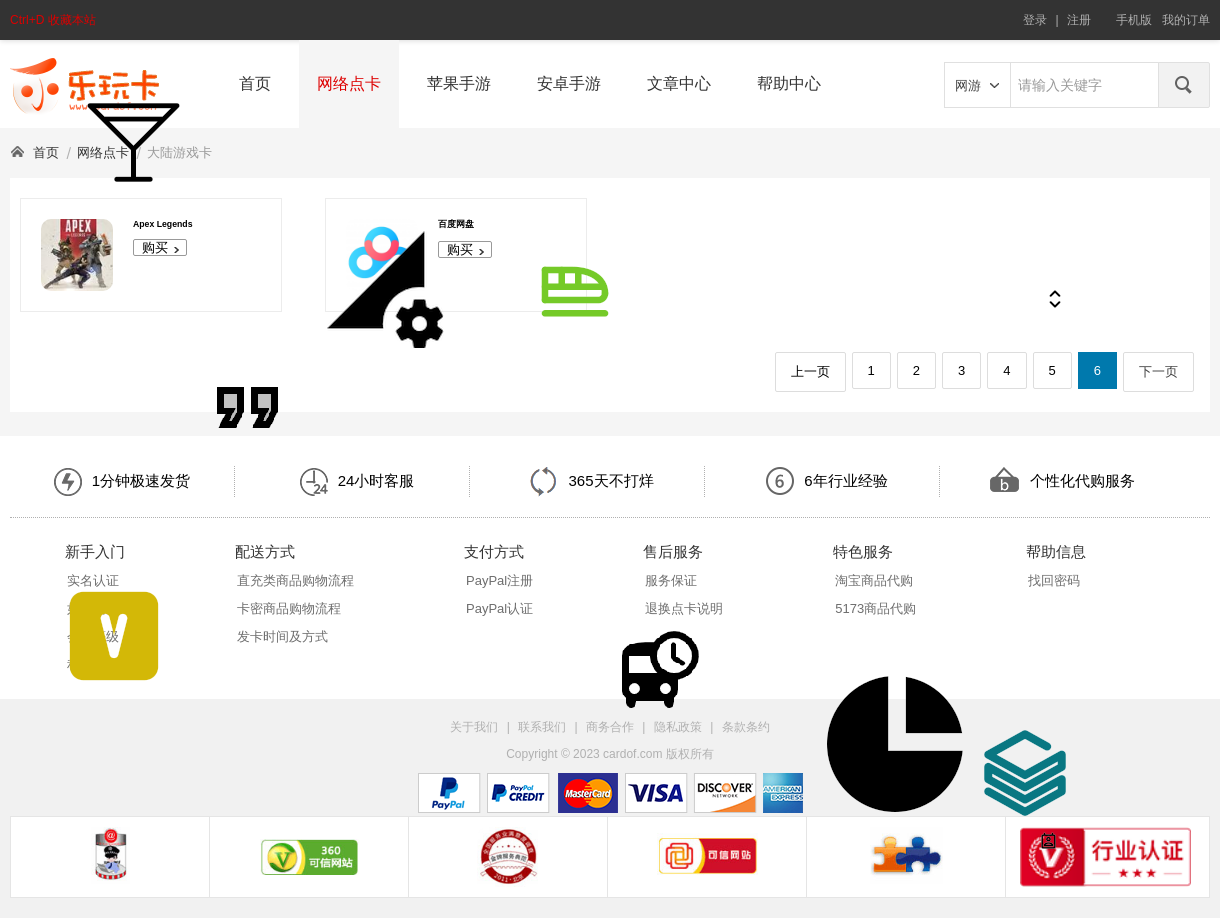 This screenshot has height=918, width=1220. Describe the element at coordinates (575, 290) in the screenshot. I see `view train schedules or railway options` at that location.